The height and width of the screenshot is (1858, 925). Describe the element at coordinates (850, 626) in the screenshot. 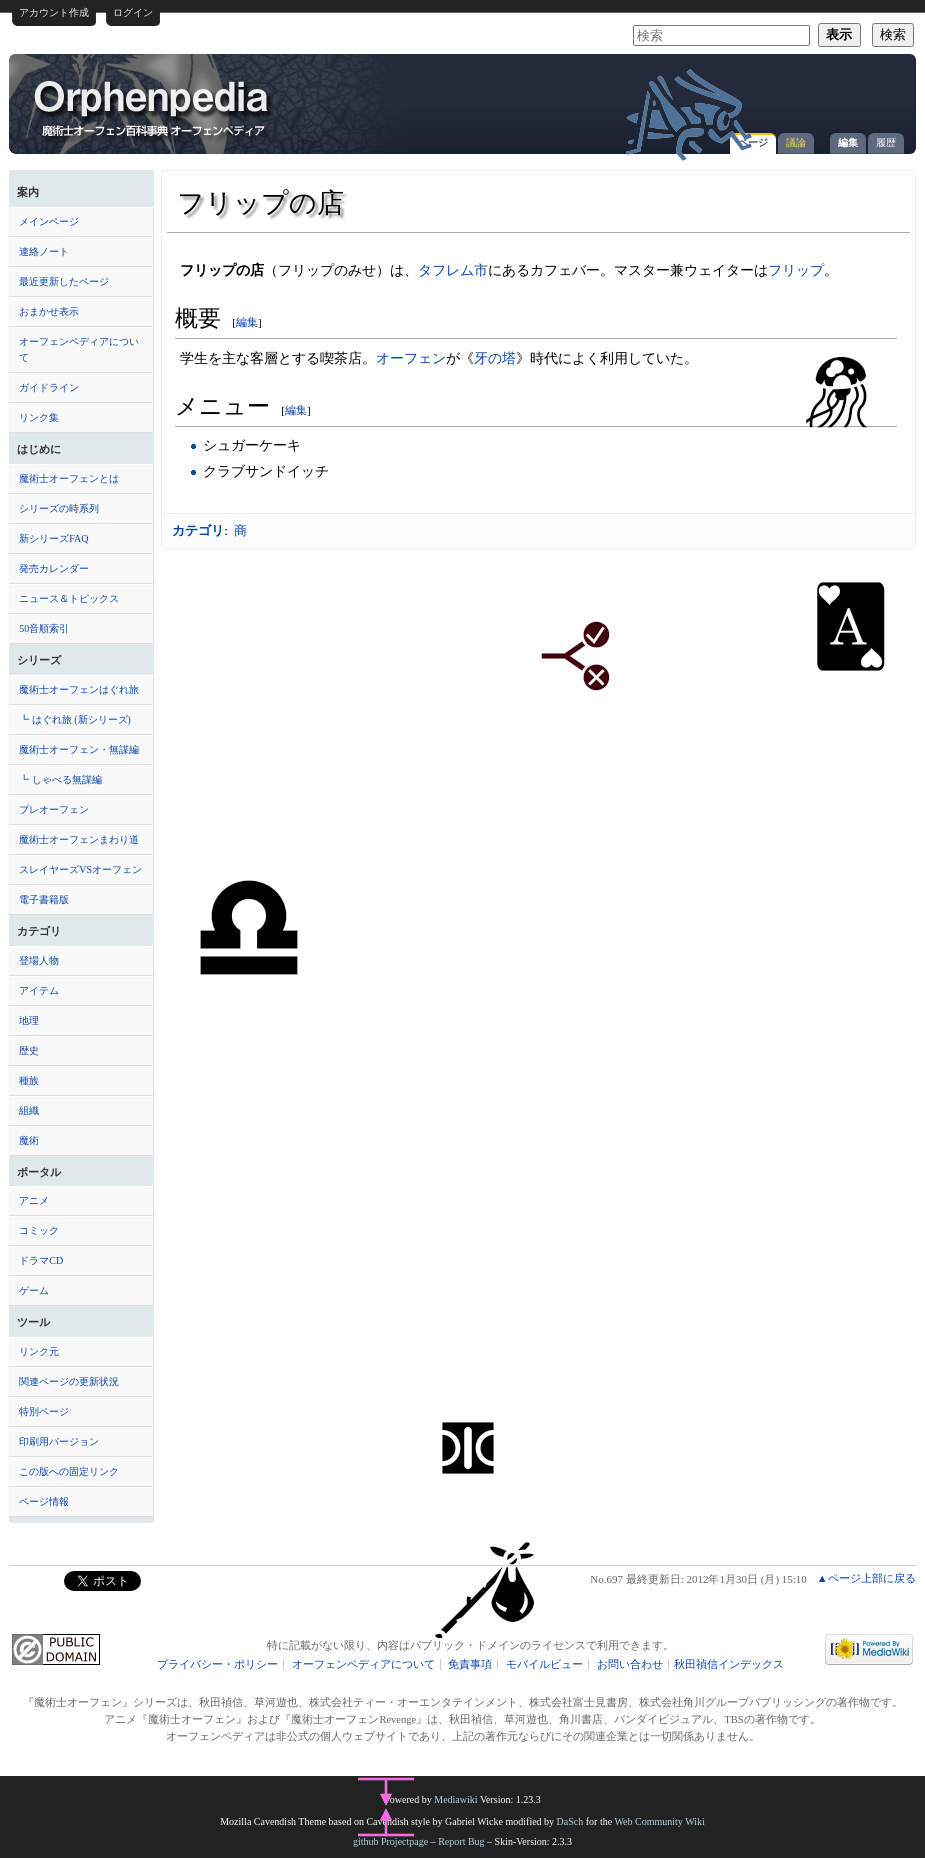

I see `play a card game or solitaire` at that location.